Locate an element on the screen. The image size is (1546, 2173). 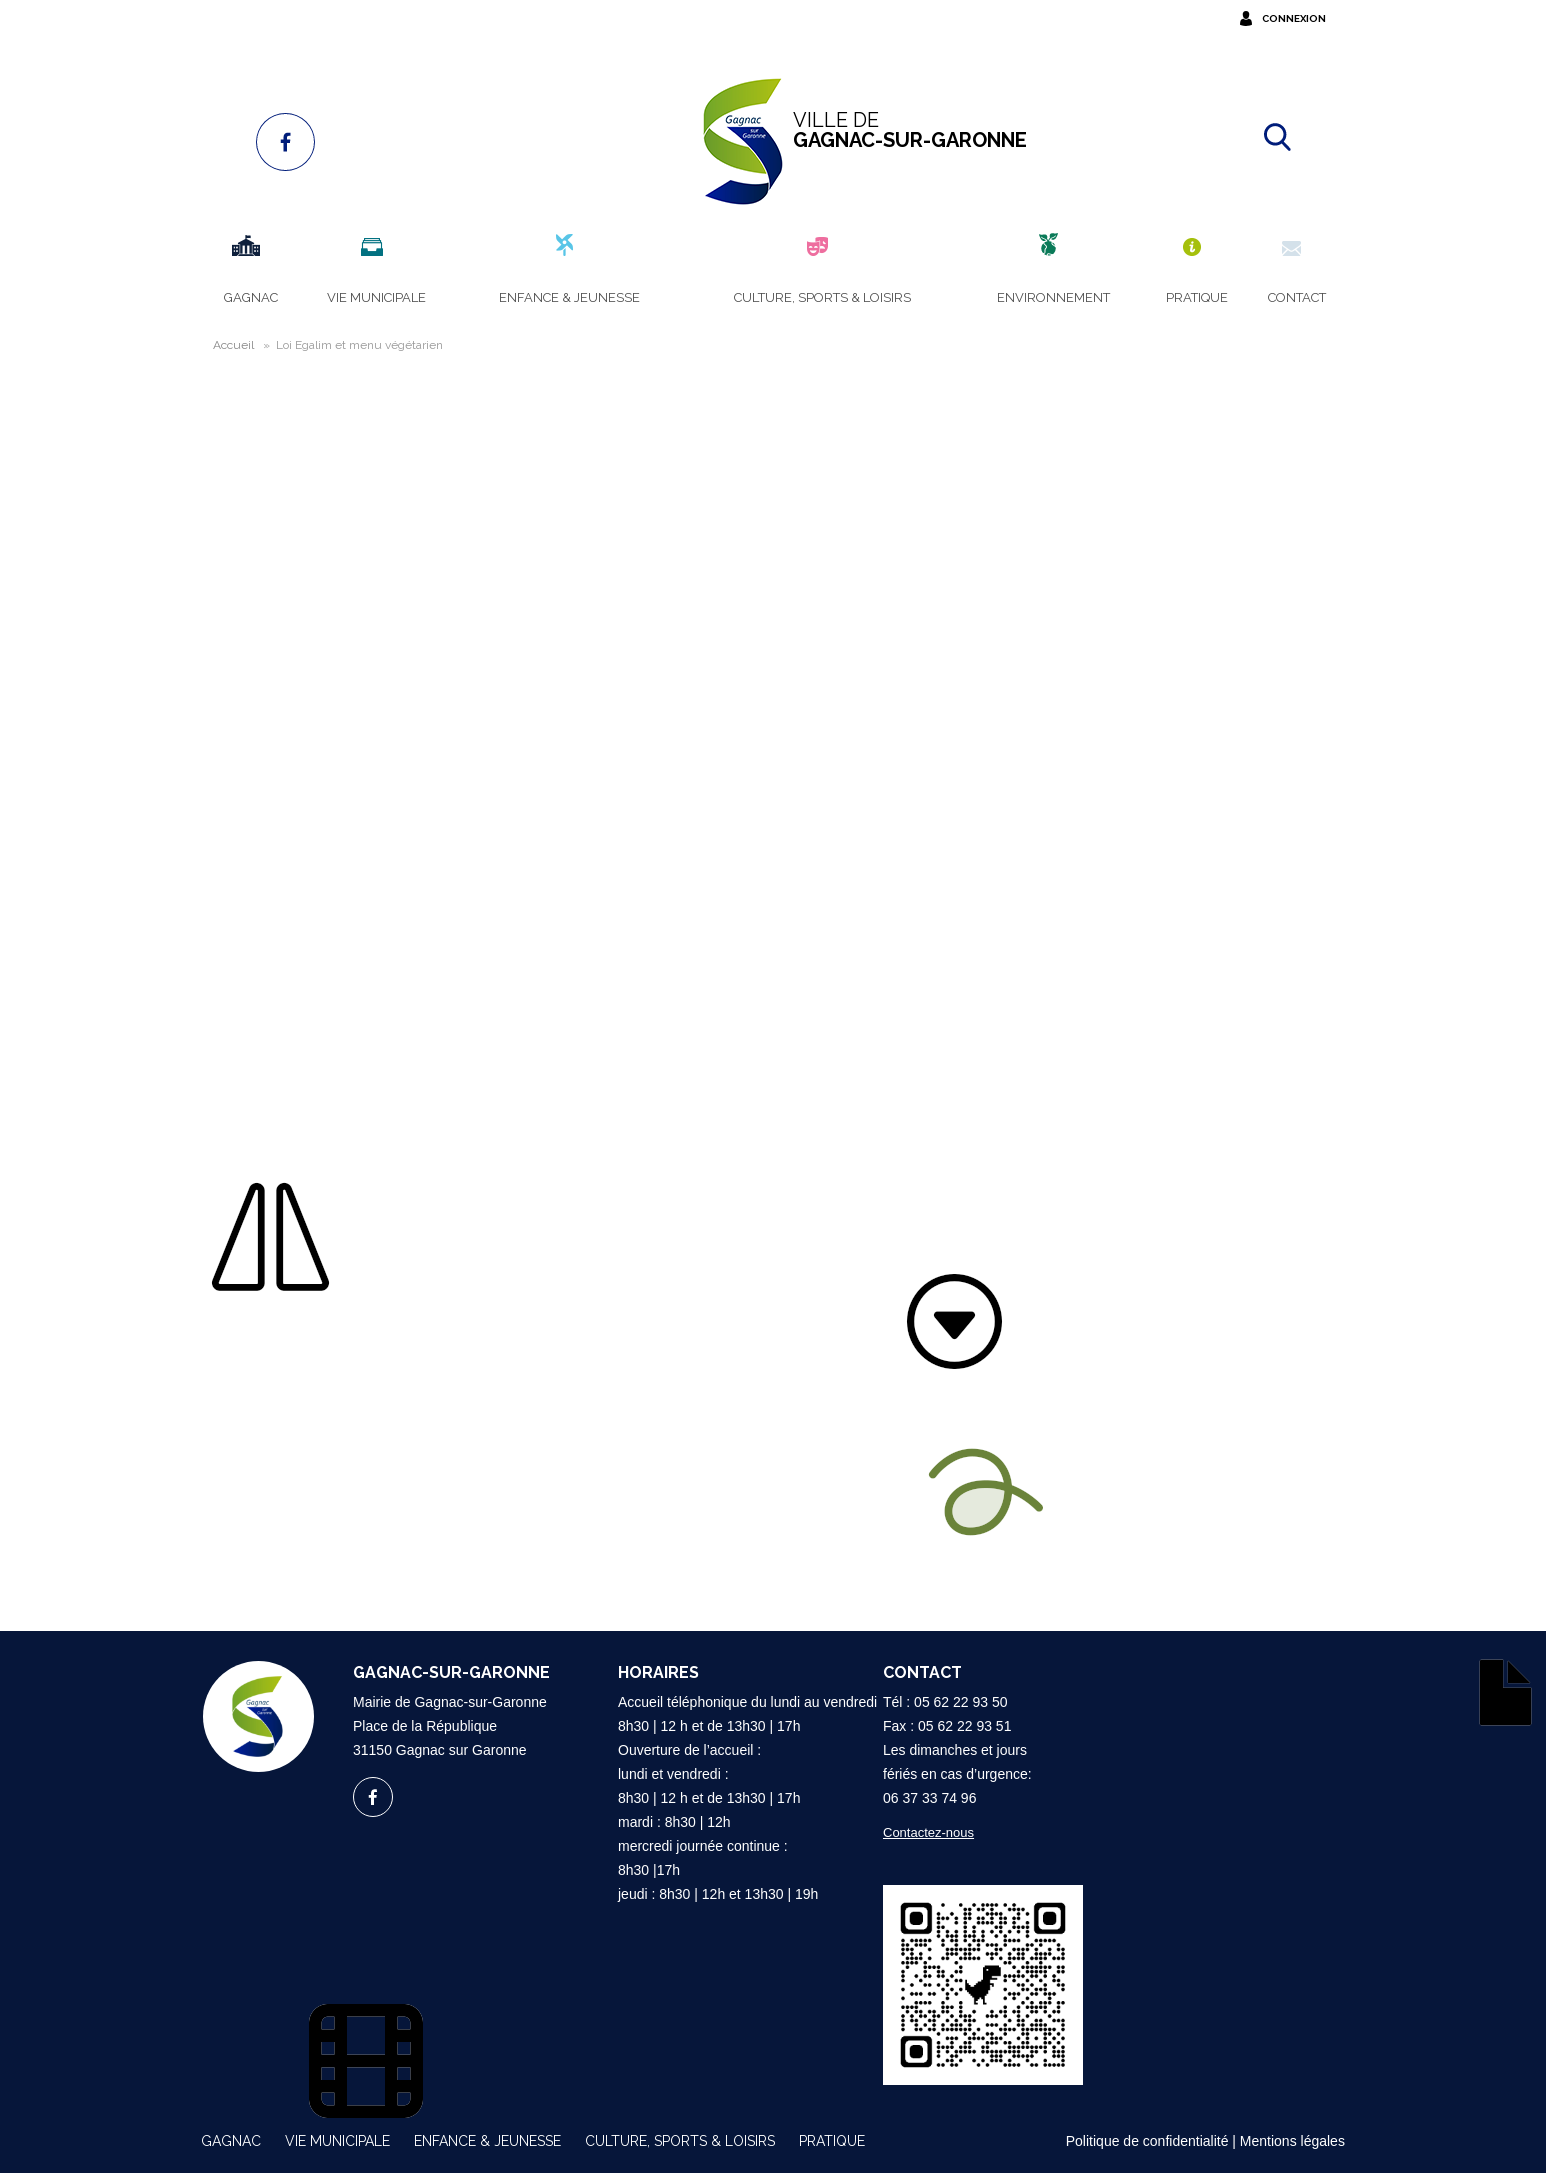
activate freehand drawing or scribble mode is located at coordinates (980, 1492).